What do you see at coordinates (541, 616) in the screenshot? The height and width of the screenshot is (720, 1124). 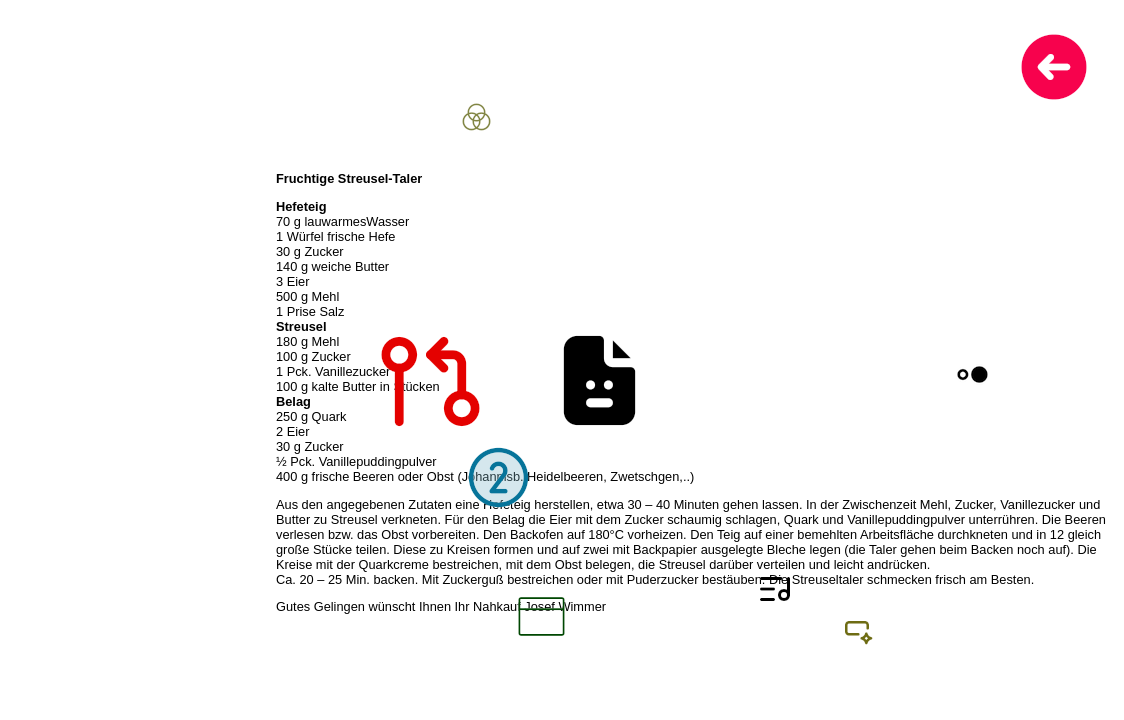 I see `open web browser` at bounding box center [541, 616].